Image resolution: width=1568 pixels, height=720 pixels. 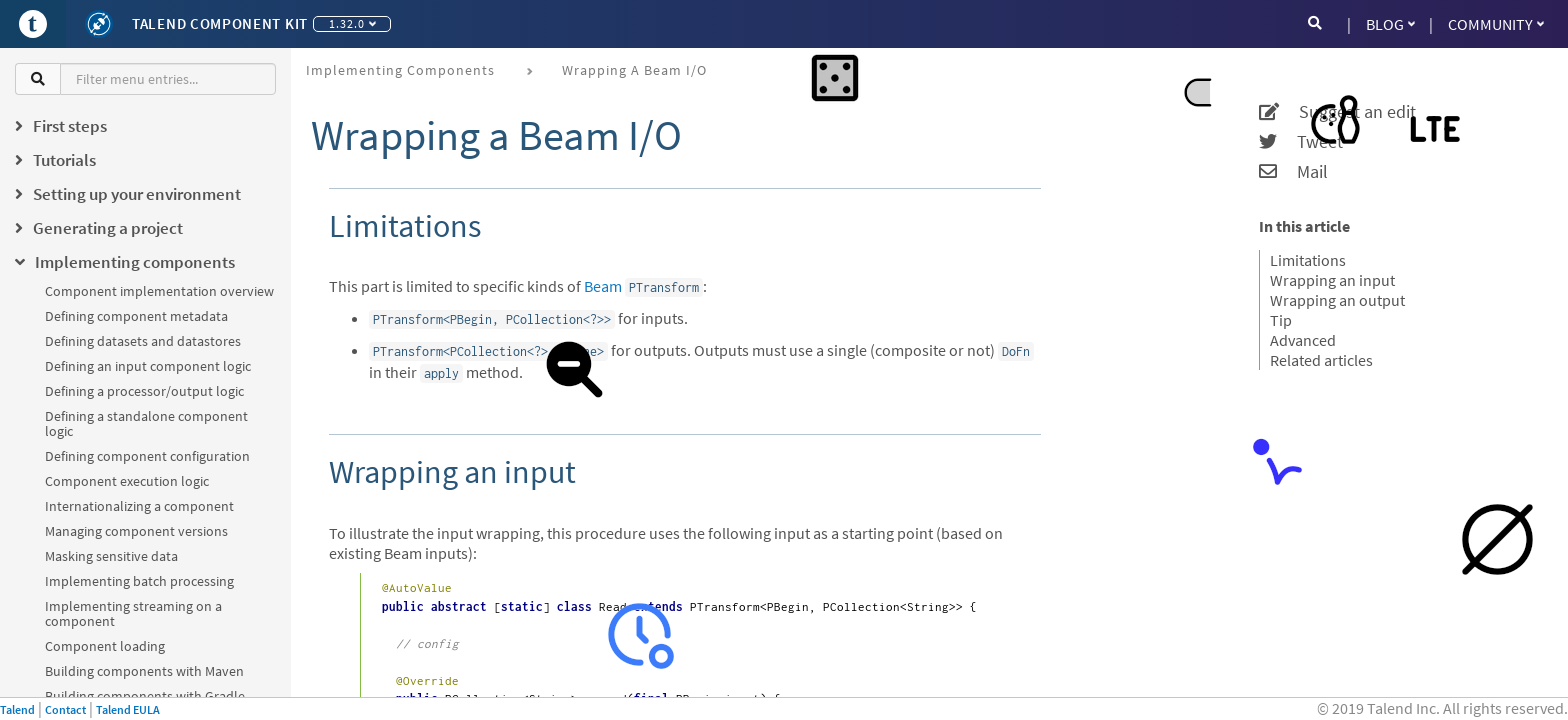 What do you see at coordinates (574, 369) in the screenshot?
I see `zoom out to see more content` at bounding box center [574, 369].